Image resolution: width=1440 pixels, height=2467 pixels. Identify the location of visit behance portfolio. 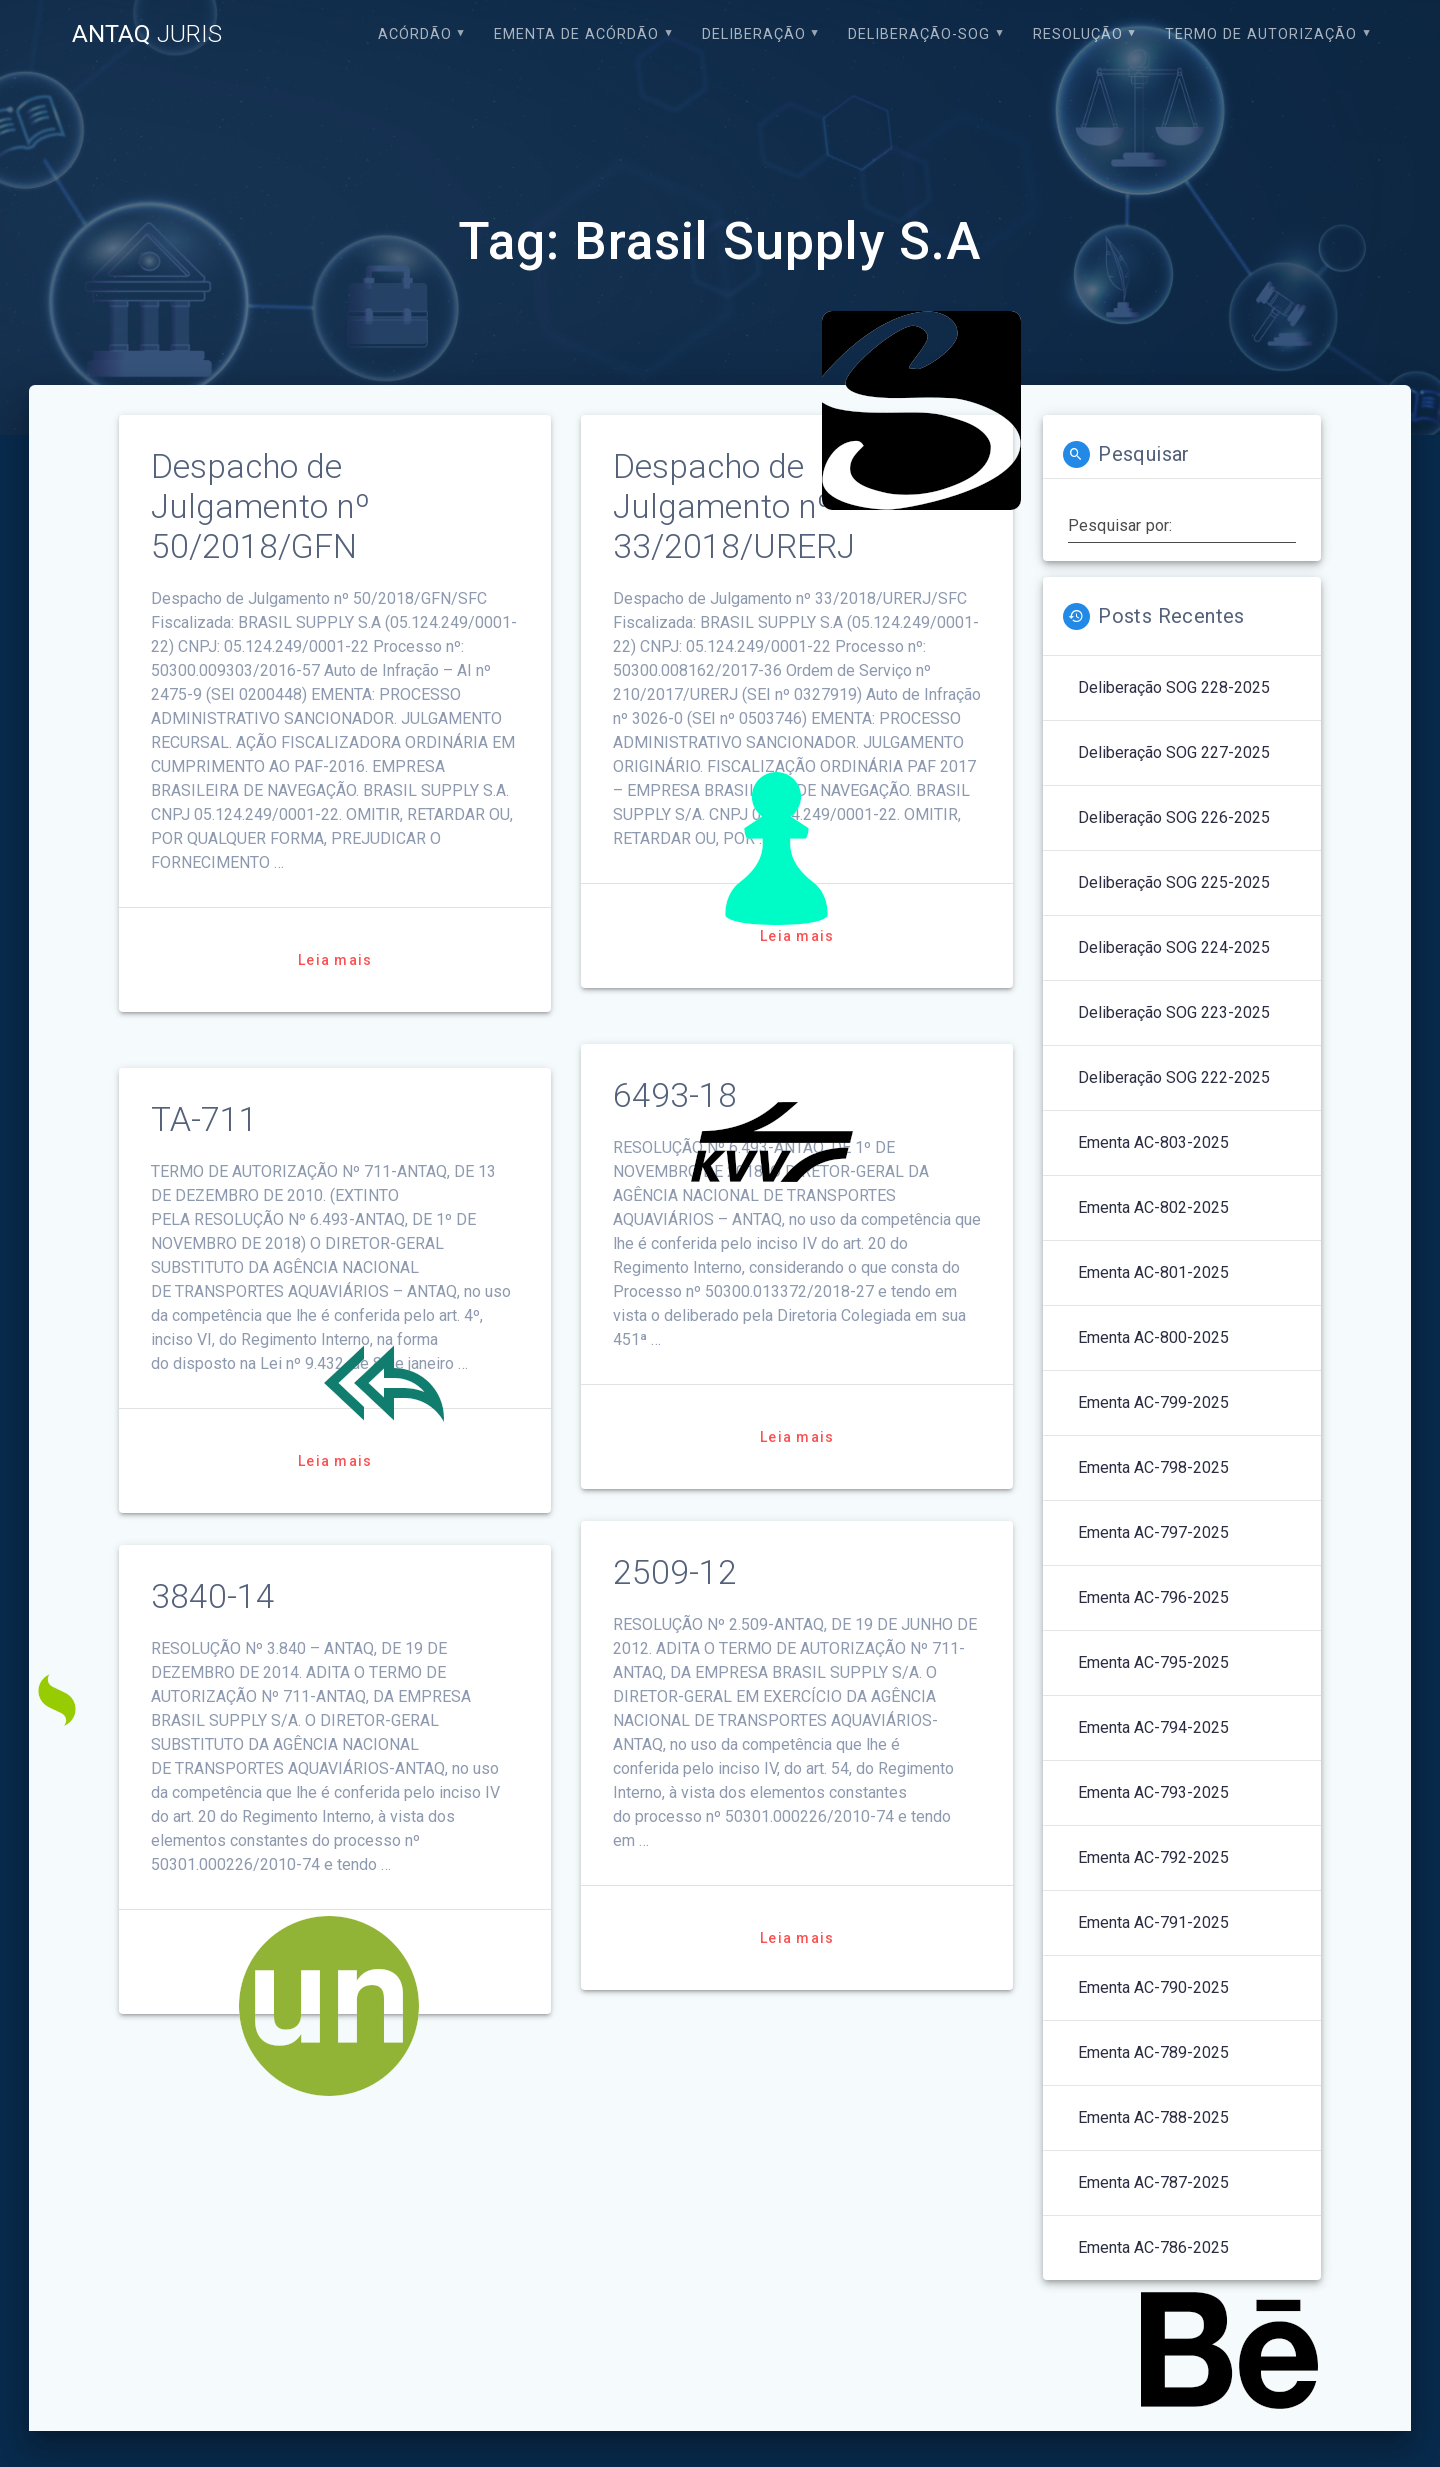
(1229, 2350).